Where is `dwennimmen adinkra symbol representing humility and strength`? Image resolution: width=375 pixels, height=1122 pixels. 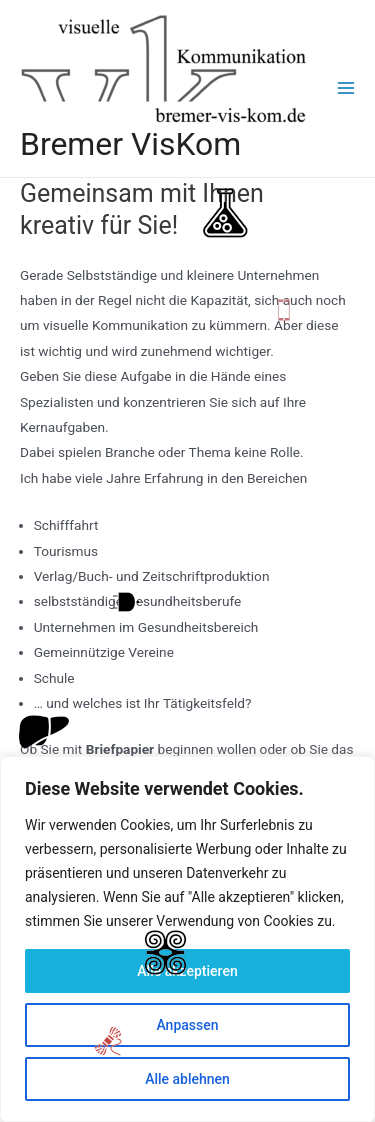
dwennimmen adinkra symbol representing humility and strength is located at coordinates (165, 952).